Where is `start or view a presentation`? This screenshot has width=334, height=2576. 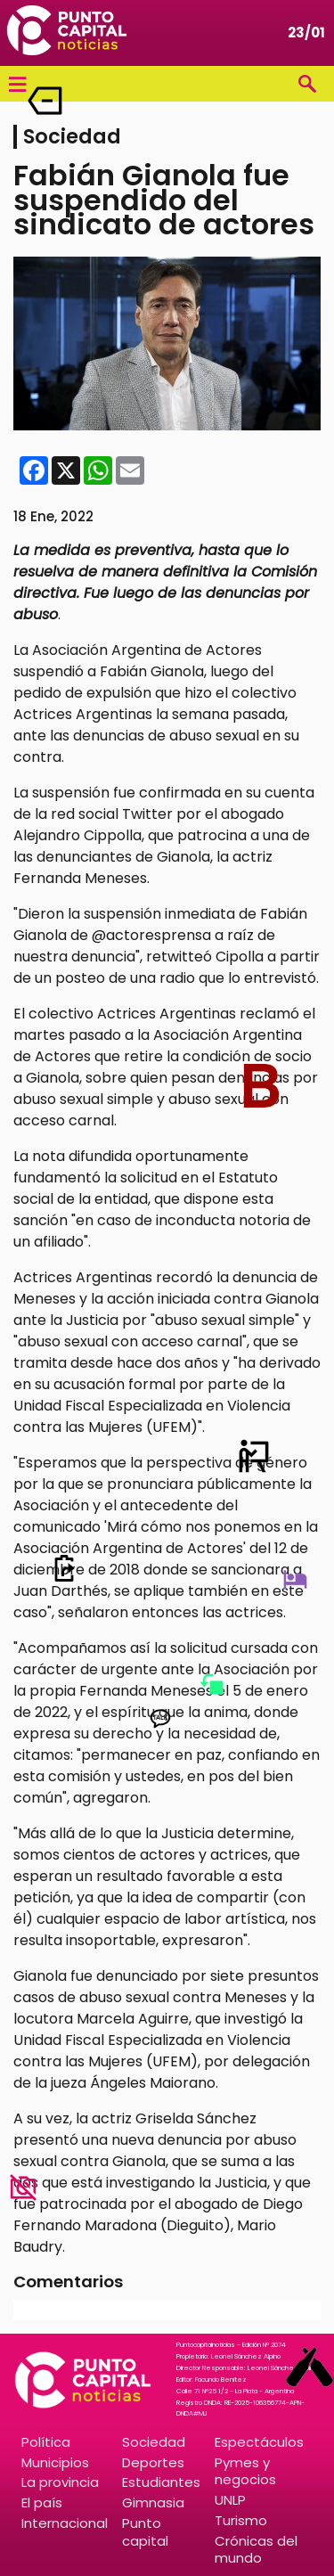 start or view a presentation is located at coordinates (254, 1456).